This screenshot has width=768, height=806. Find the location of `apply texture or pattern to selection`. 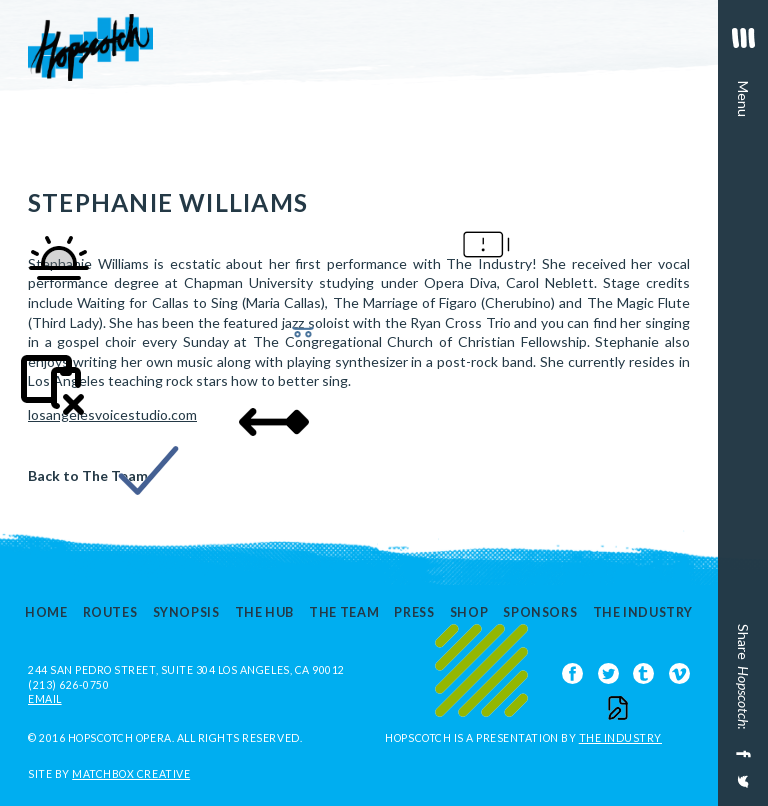

apply texture or pattern to selection is located at coordinates (481, 670).